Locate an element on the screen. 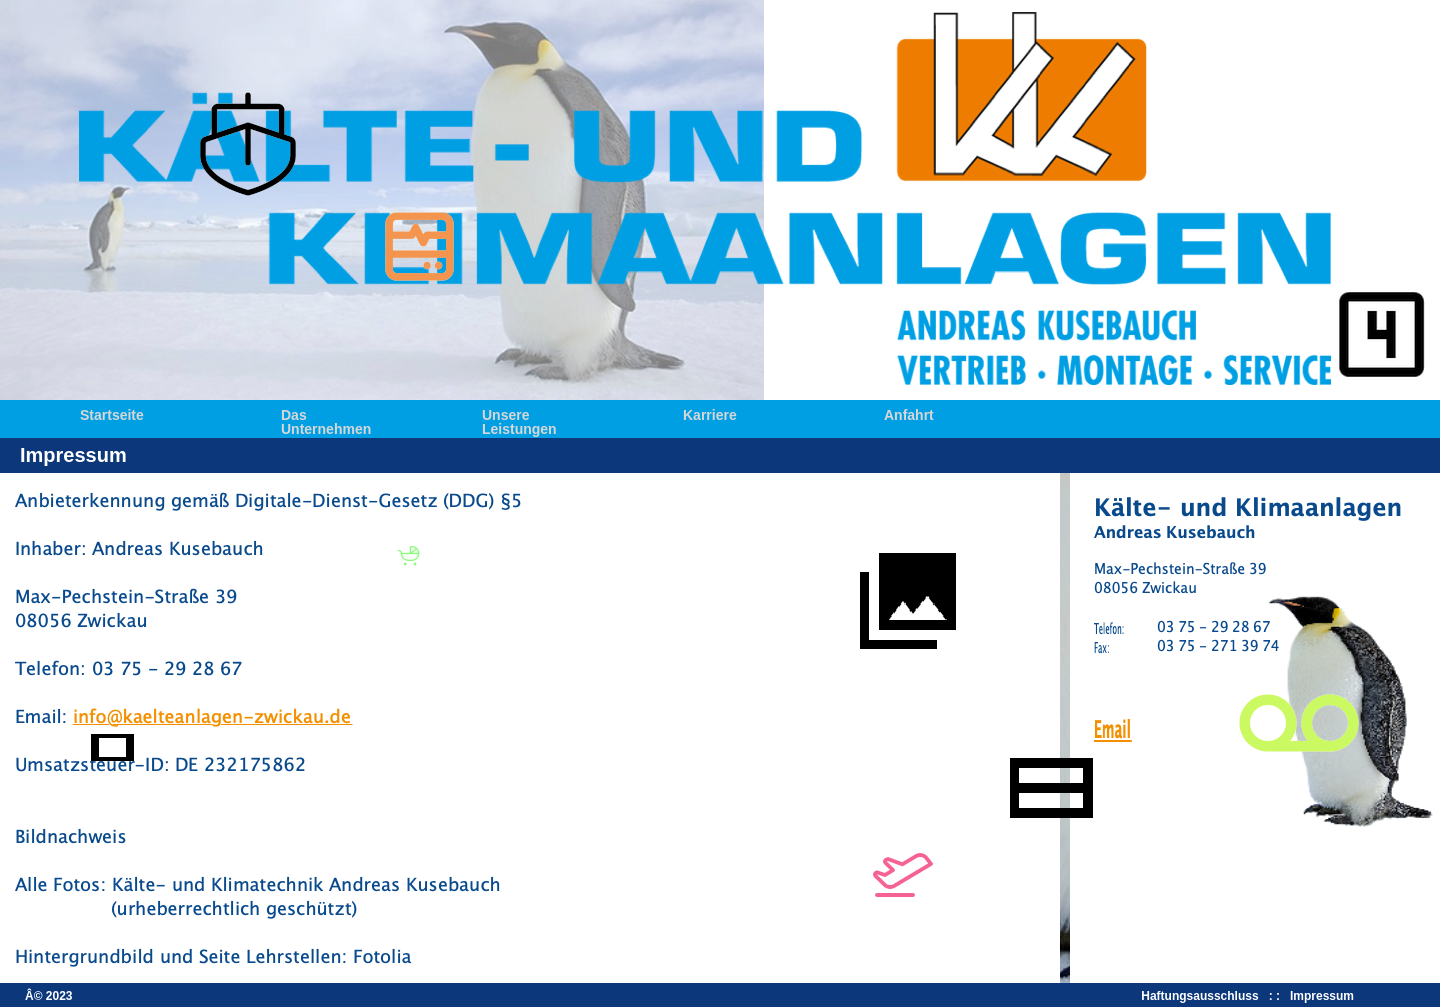  access boat or marine transportation options is located at coordinates (248, 144).